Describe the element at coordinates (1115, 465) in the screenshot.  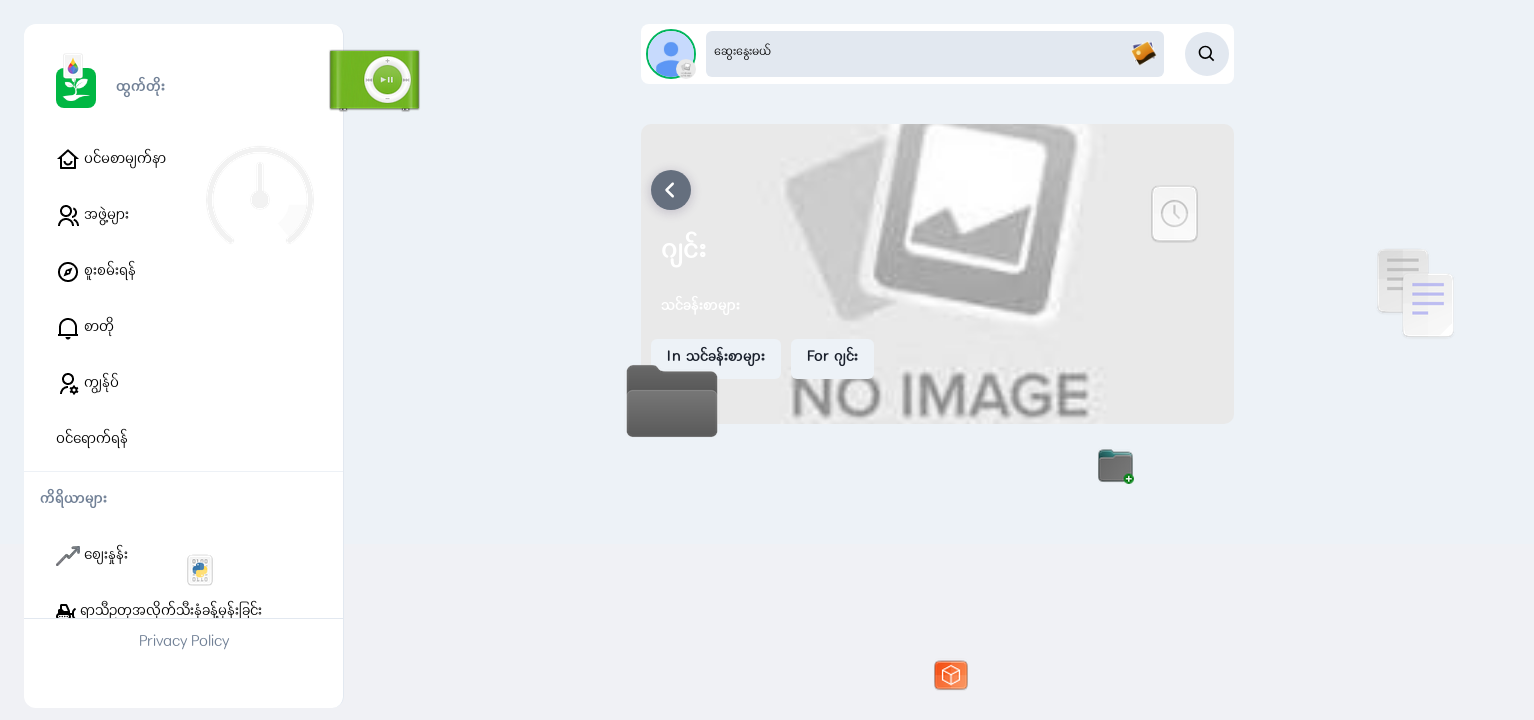
I see `create a new folder` at that location.